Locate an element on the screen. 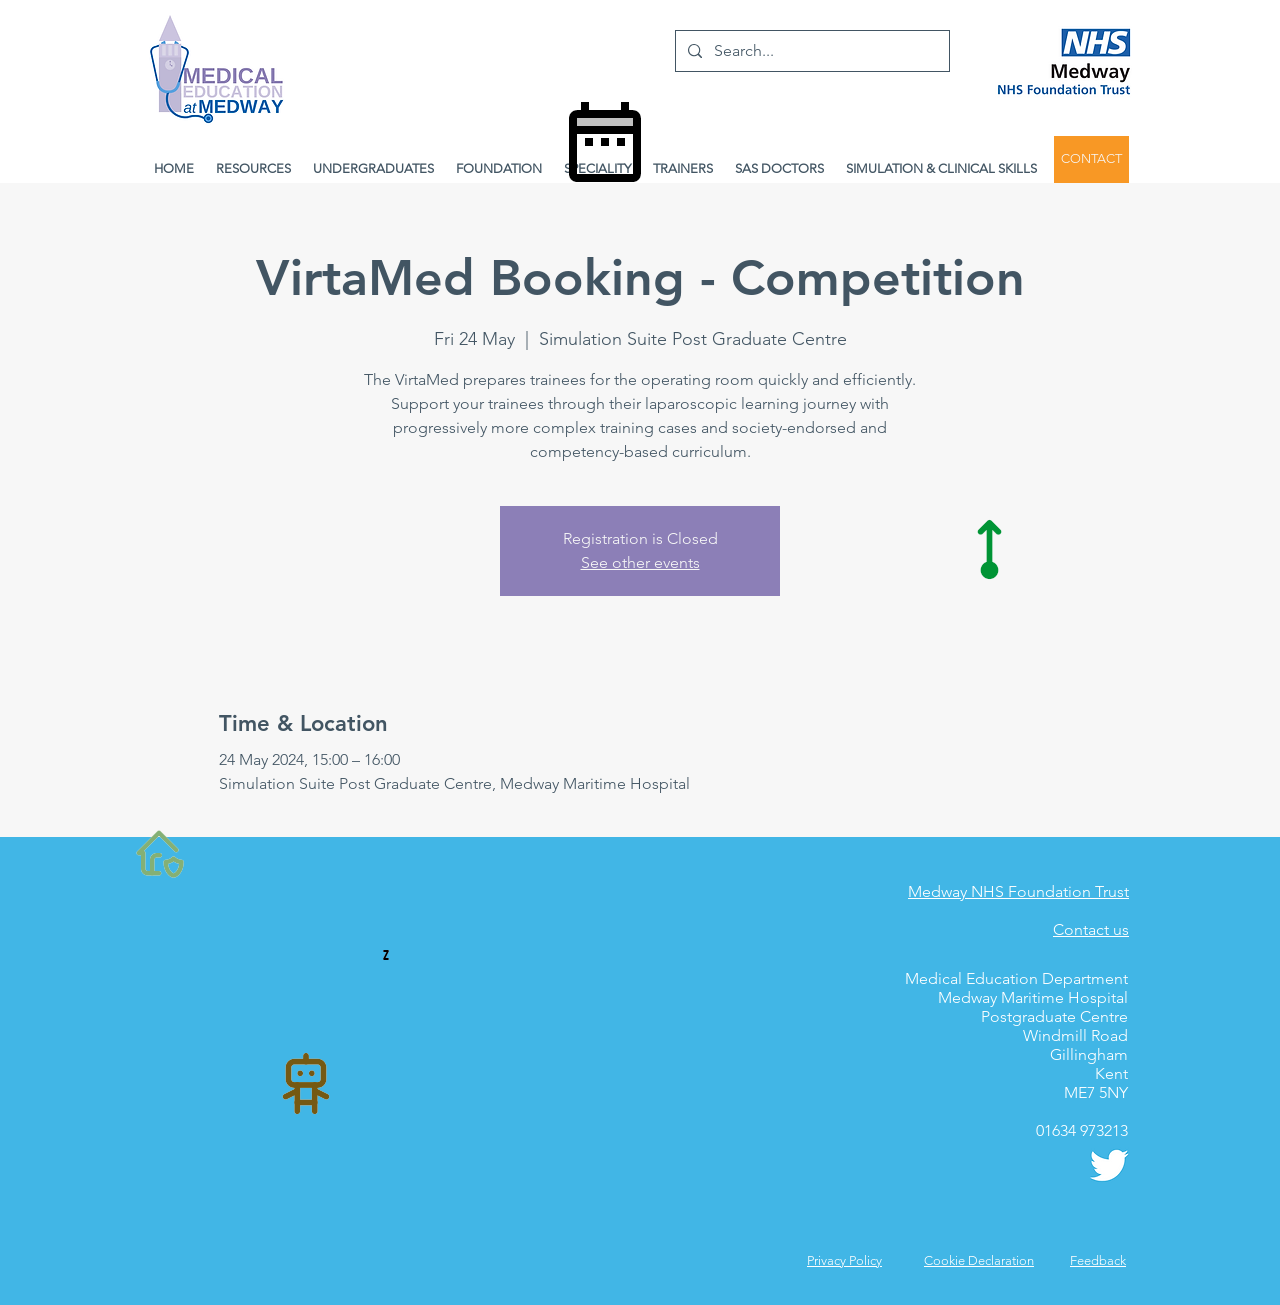  home security settings is located at coordinates (159, 853).